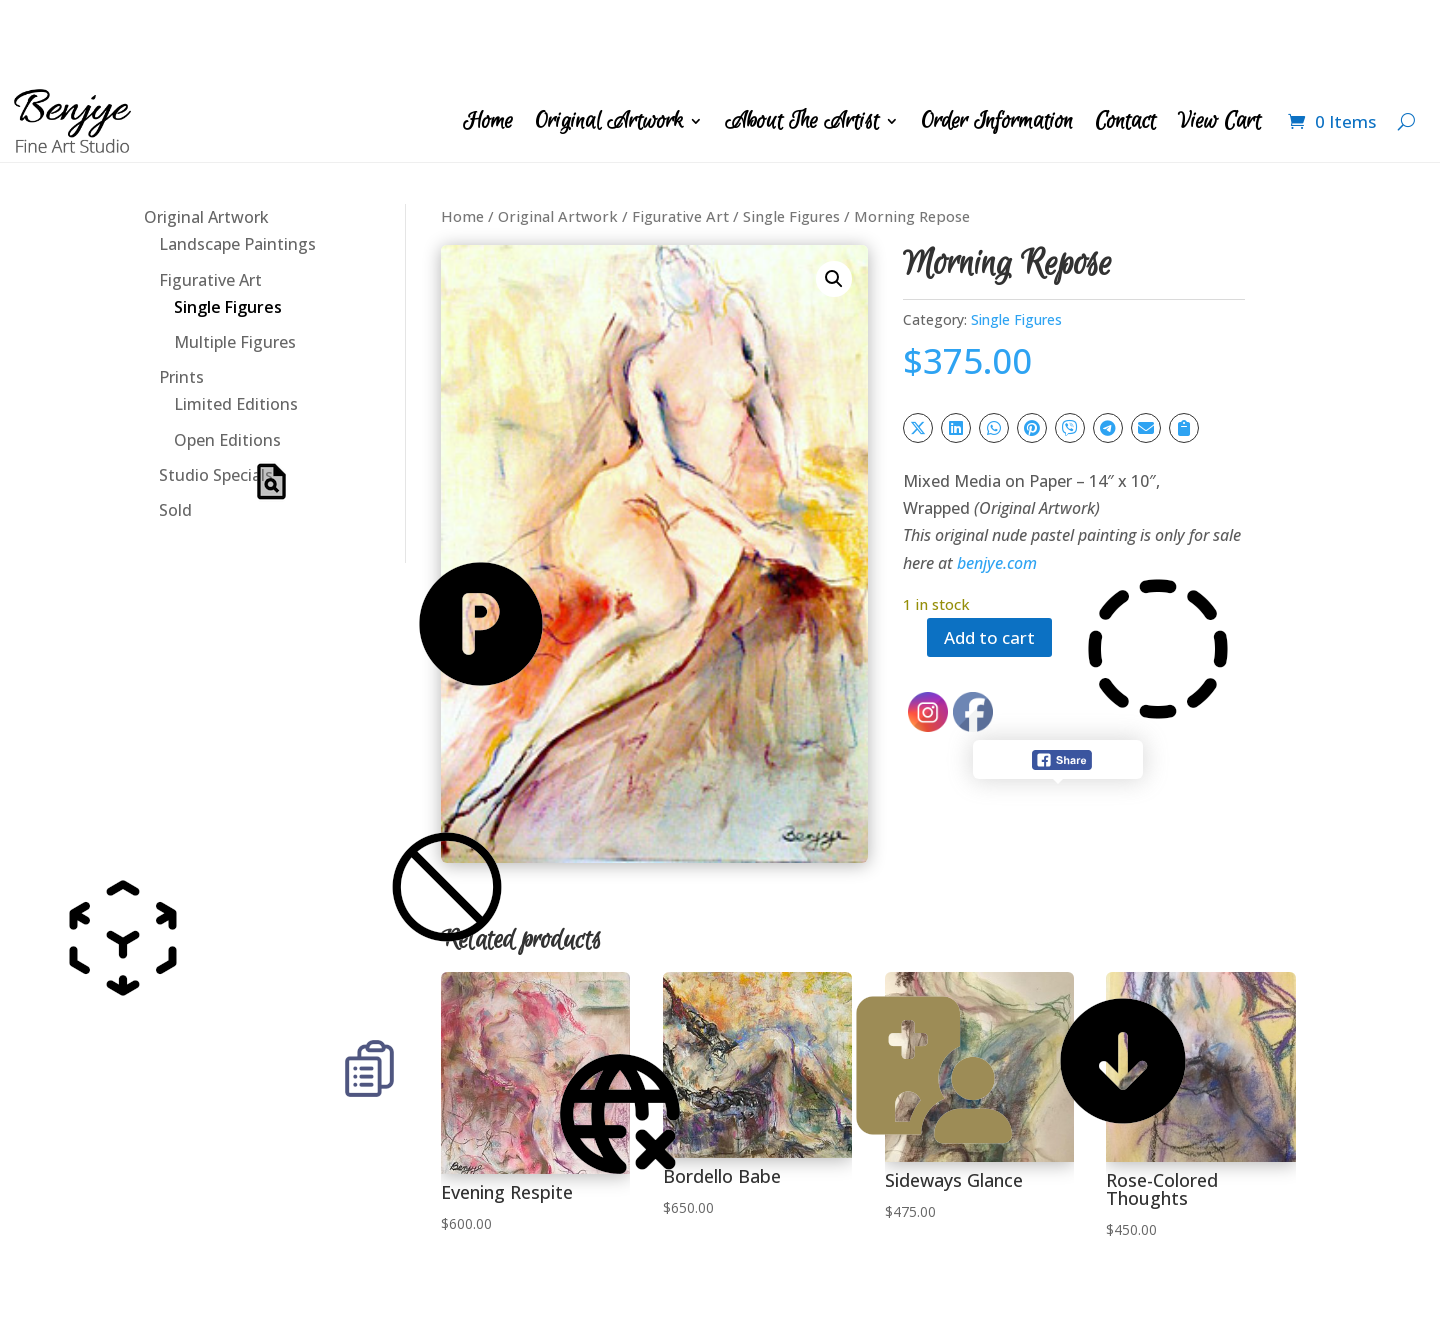  I want to click on view 3D model or object, so click(123, 938).